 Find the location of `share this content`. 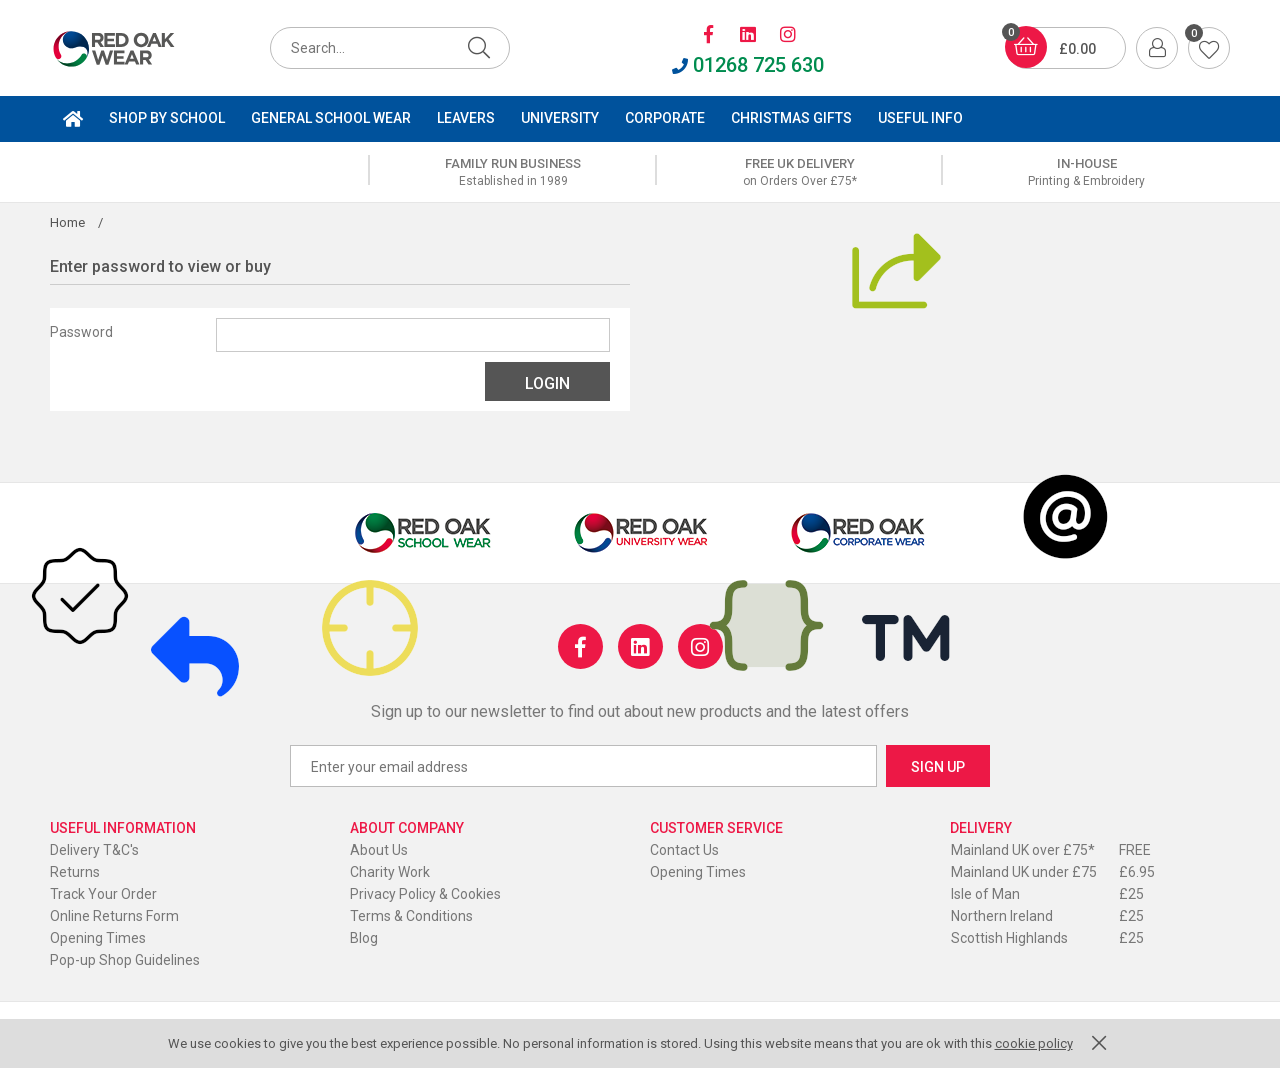

share this content is located at coordinates (896, 267).